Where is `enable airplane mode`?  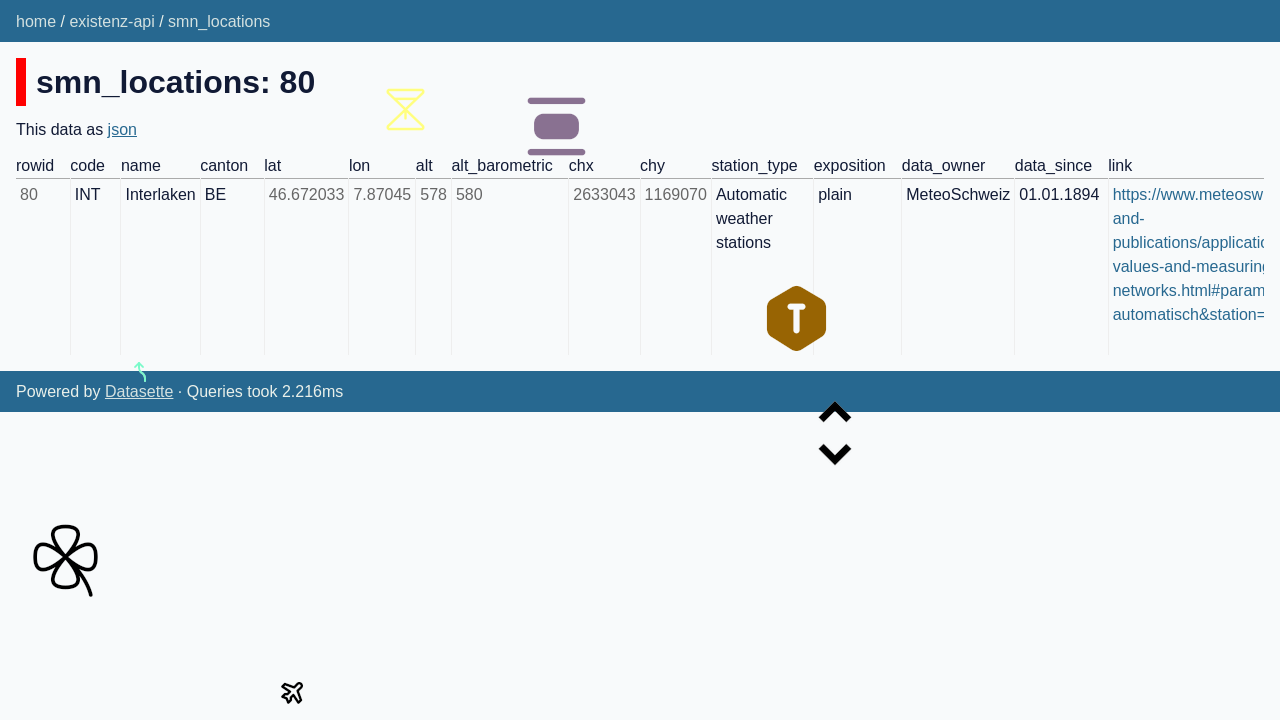 enable airplane mode is located at coordinates (292, 692).